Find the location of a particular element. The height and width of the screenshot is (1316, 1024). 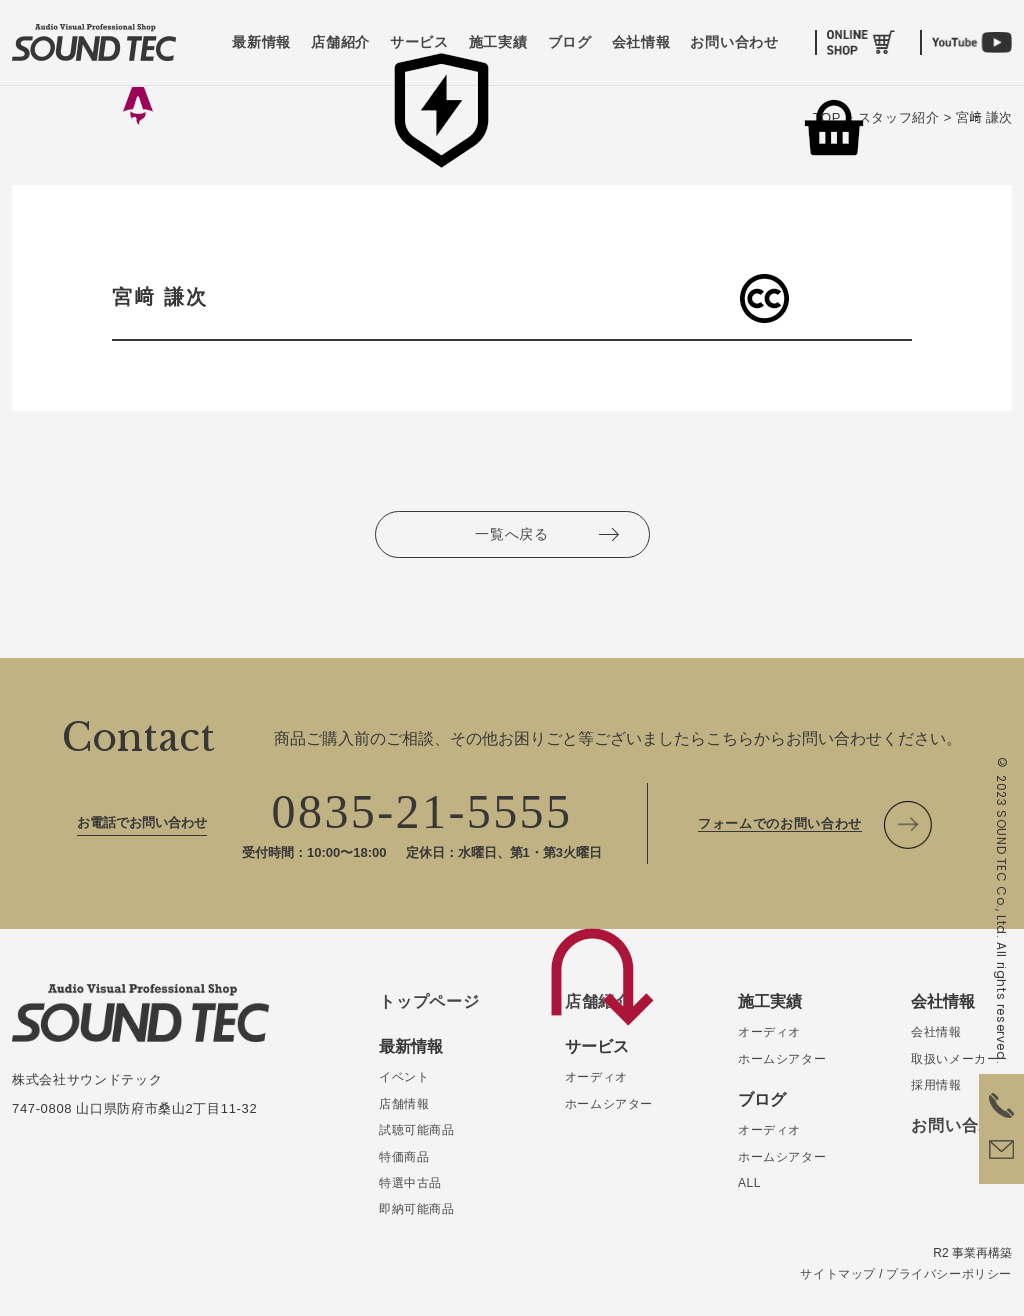

indicates content is licensed under creative commons is located at coordinates (764, 298).